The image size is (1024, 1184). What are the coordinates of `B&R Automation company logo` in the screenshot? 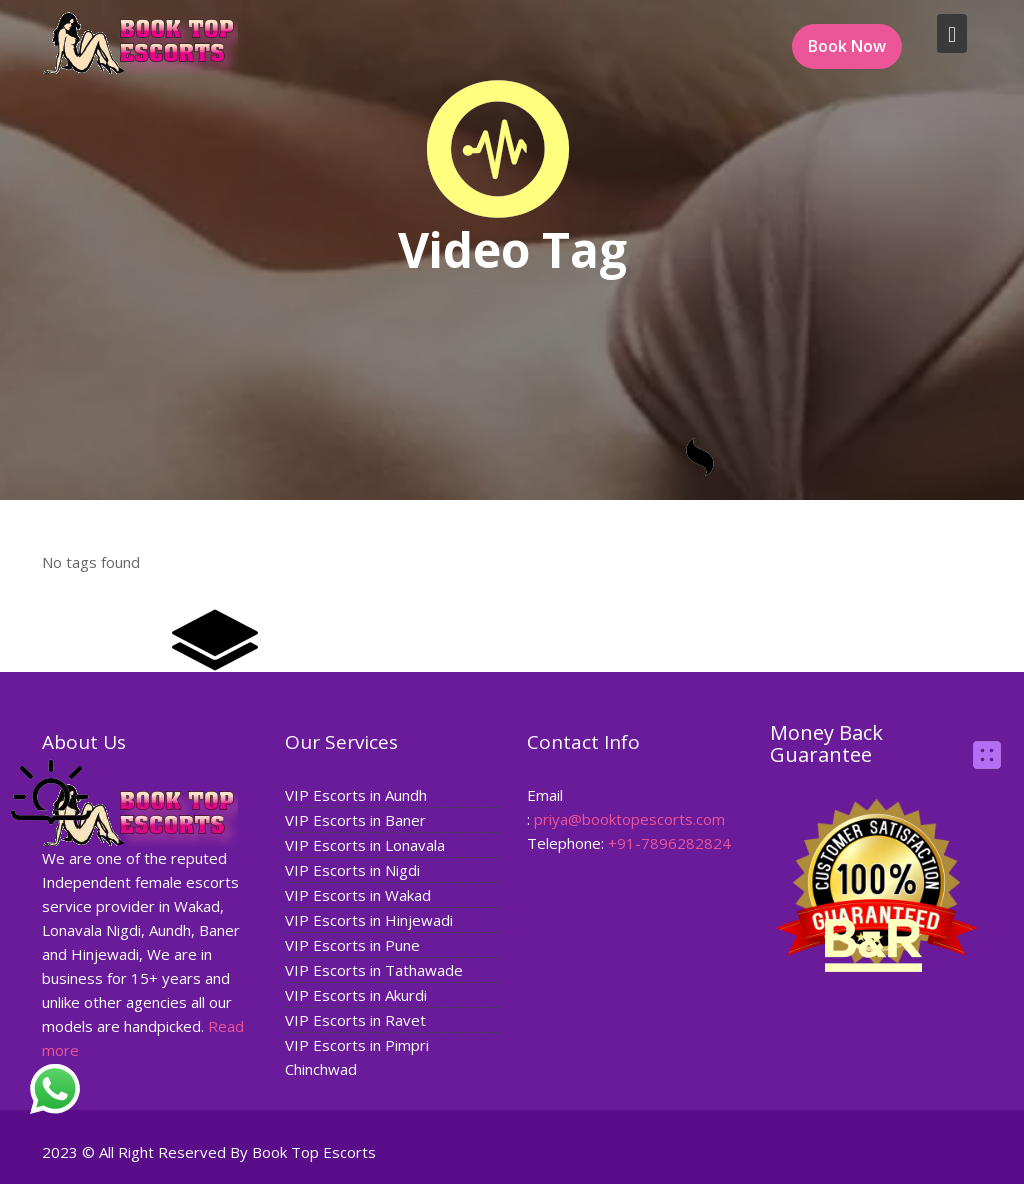 It's located at (873, 945).